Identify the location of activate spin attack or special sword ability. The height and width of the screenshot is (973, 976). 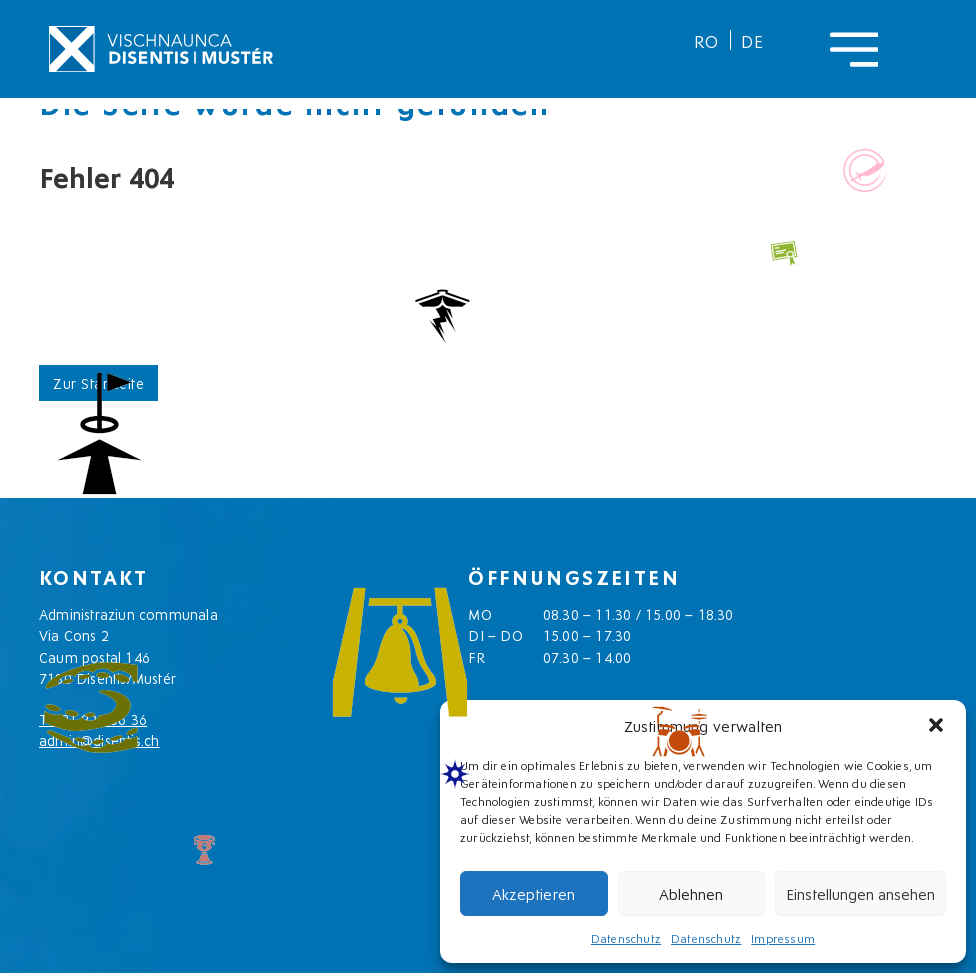
(864, 170).